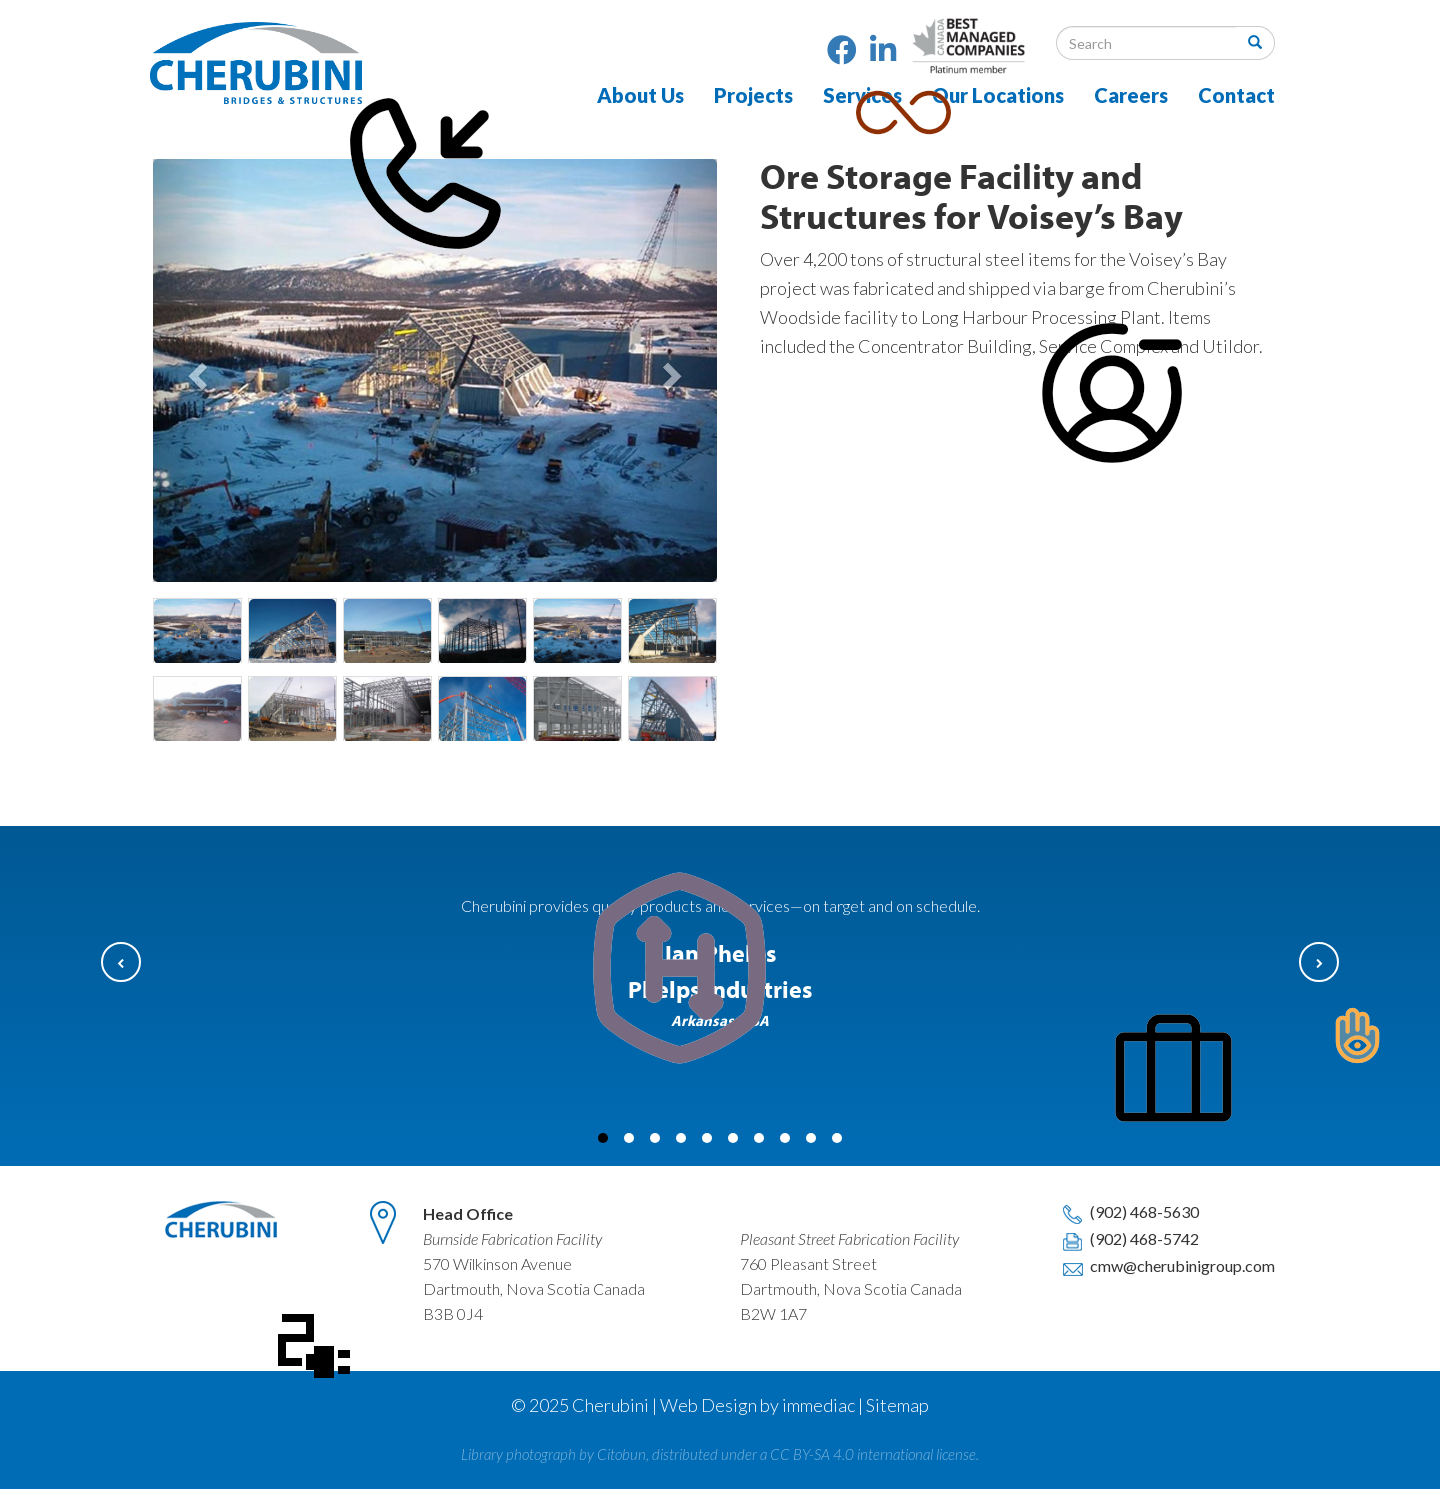  What do you see at coordinates (428, 170) in the screenshot?
I see `indicates an incoming phone call` at bounding box center [428, 170].